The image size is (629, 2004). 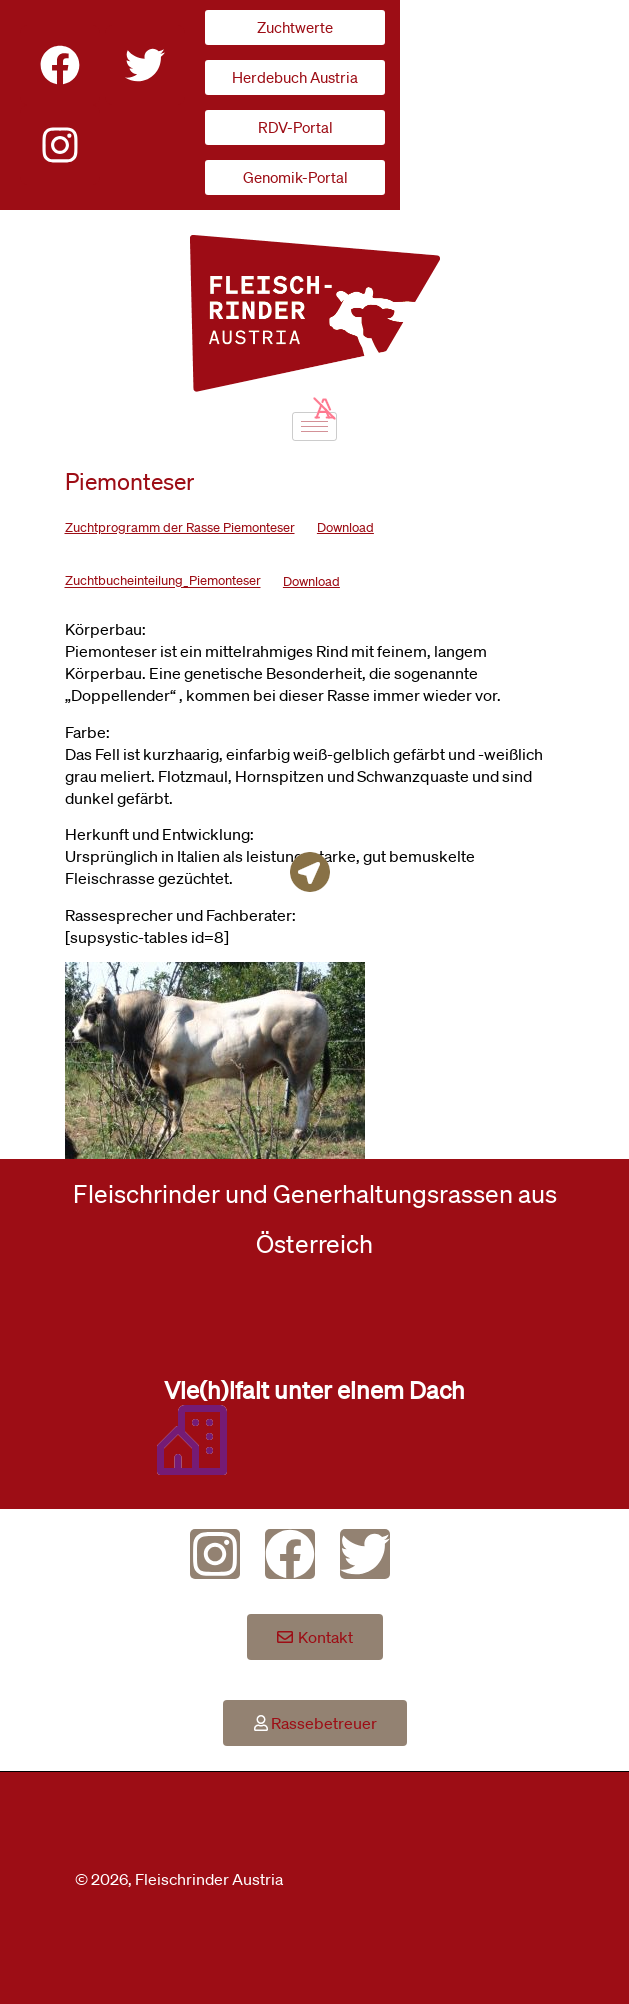 I want to click on disable text formatting options, so click(x=324, y=408).